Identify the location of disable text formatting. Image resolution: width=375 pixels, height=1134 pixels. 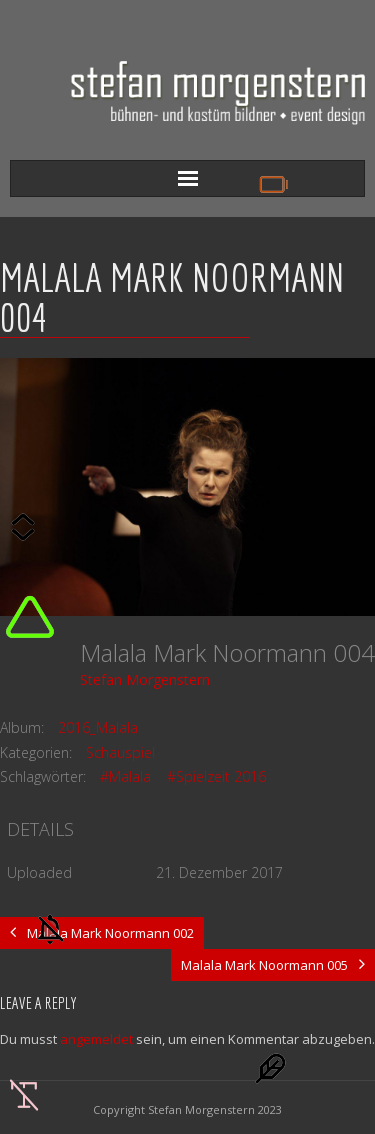
(24, 1095).